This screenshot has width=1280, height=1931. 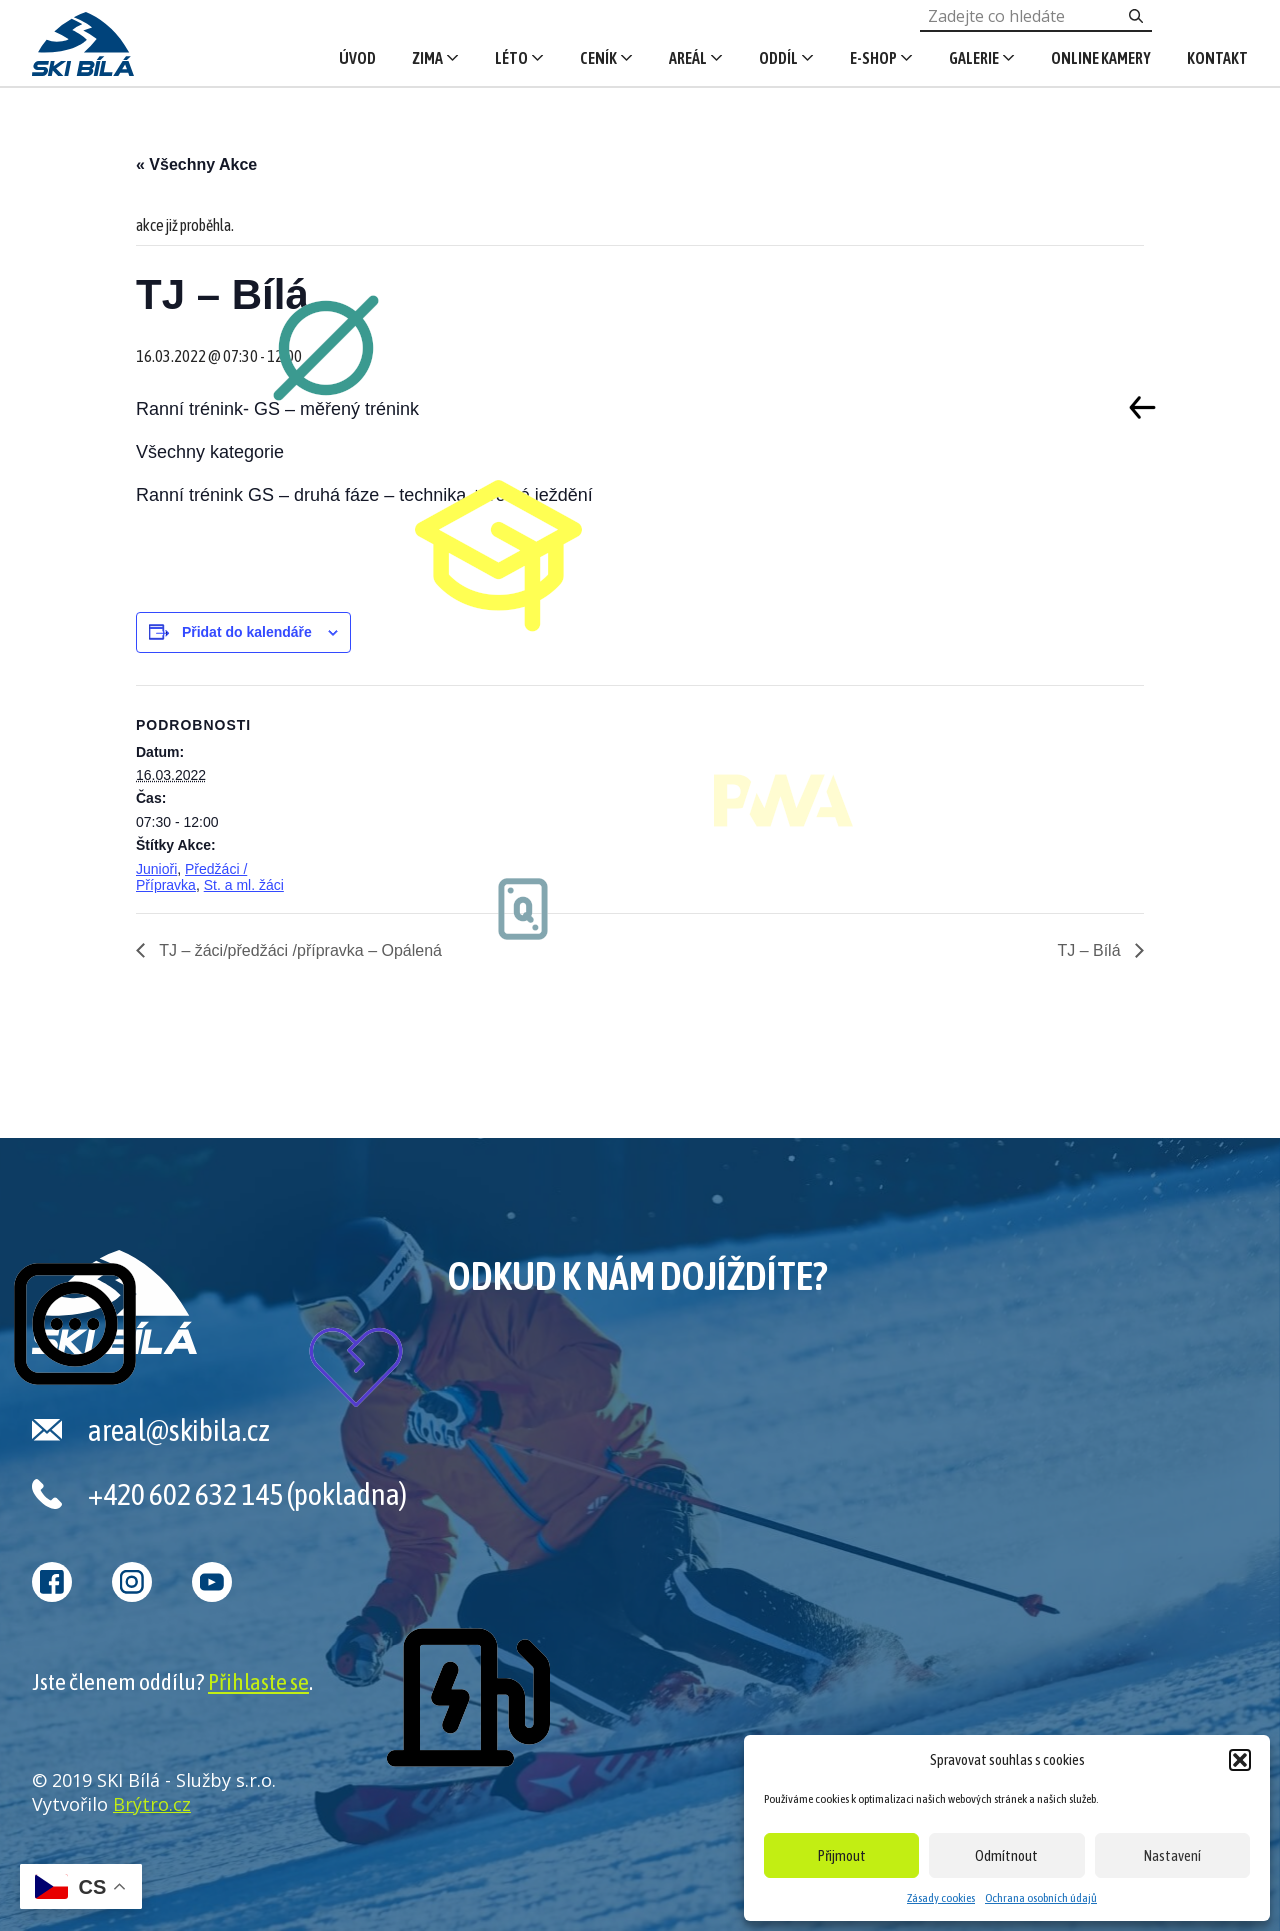 What do you see at coordinates (523, 909) in the screenshot?
I see `queen playing card in a card game interface` at bounding box center [523, 909].